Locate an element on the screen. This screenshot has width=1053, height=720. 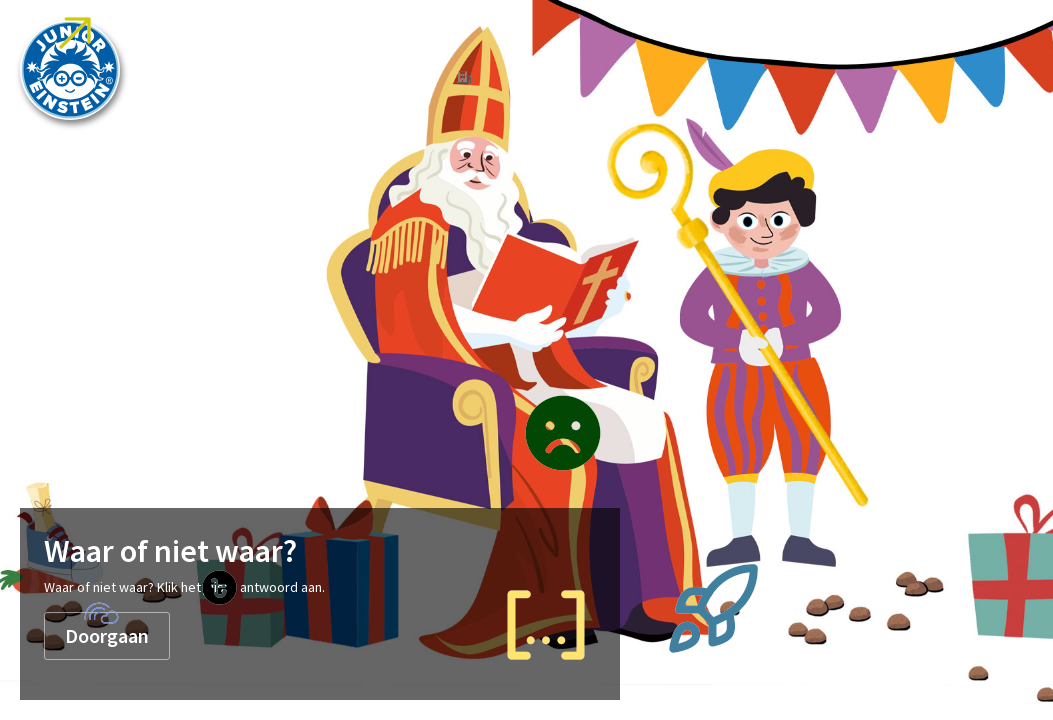
contains or groups related content is located at coordinates (546, 625).